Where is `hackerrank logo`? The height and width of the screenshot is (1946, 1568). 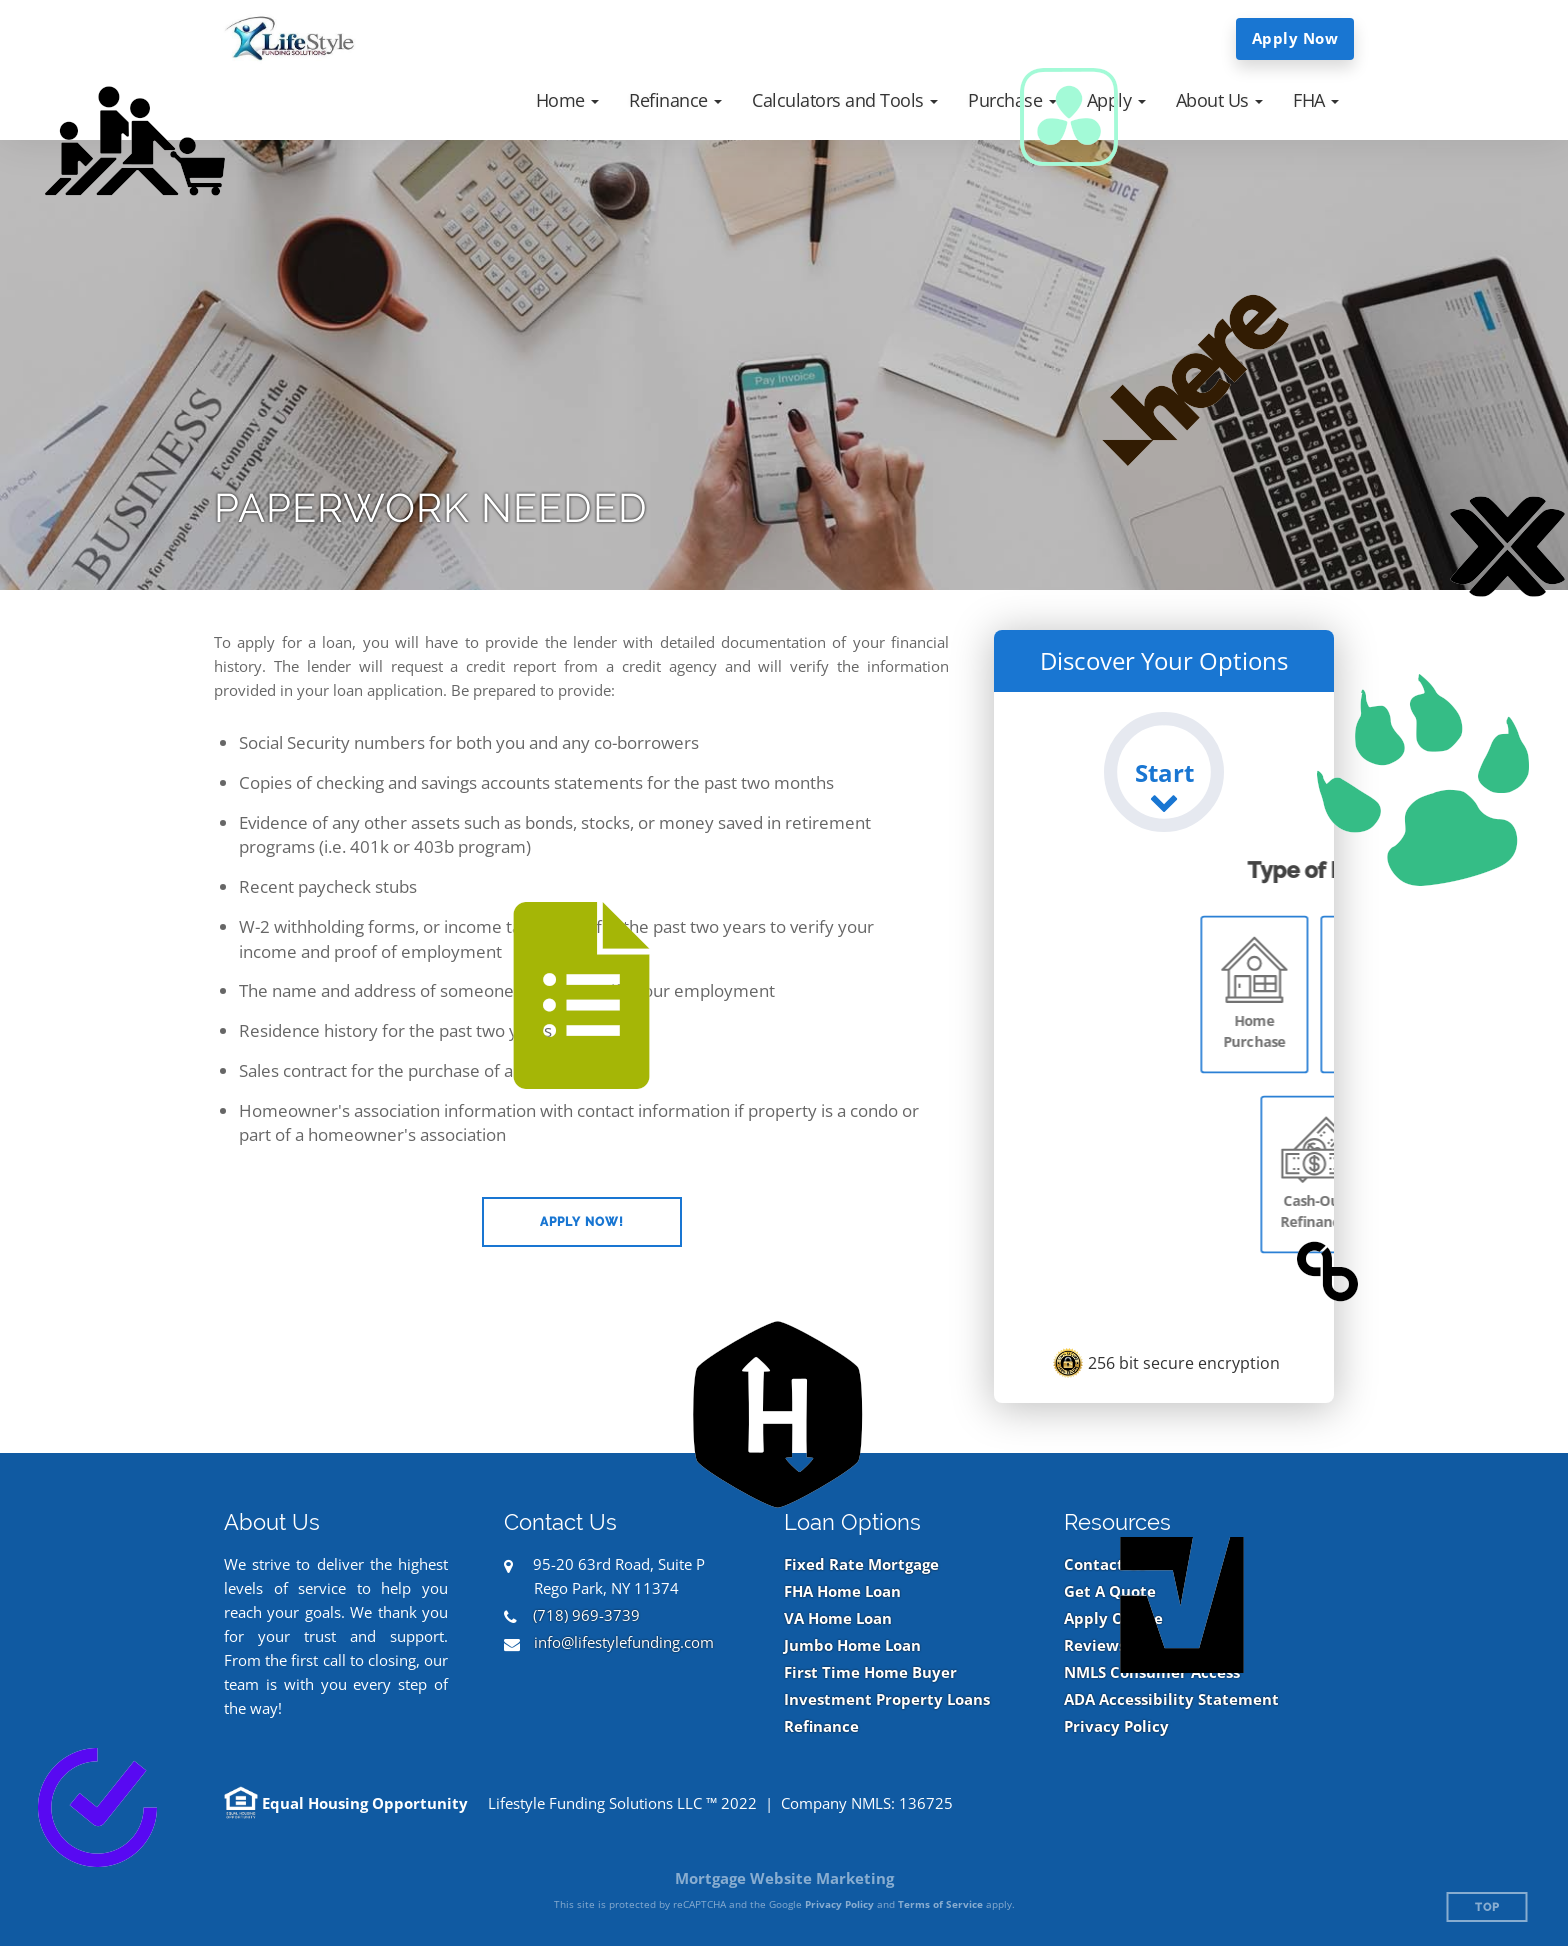
hackerrank logo is located at coordinates (777, 1414).